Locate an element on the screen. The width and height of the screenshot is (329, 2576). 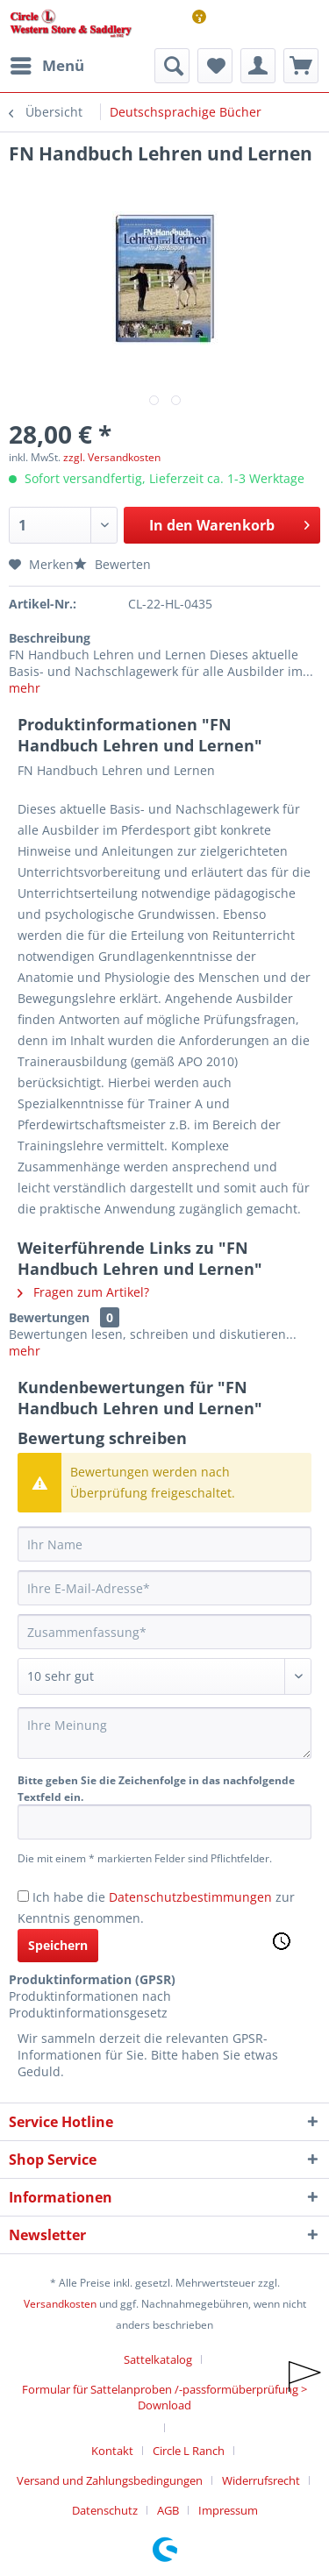
flag or bookmark an item is located at coordinates (301, 2376).